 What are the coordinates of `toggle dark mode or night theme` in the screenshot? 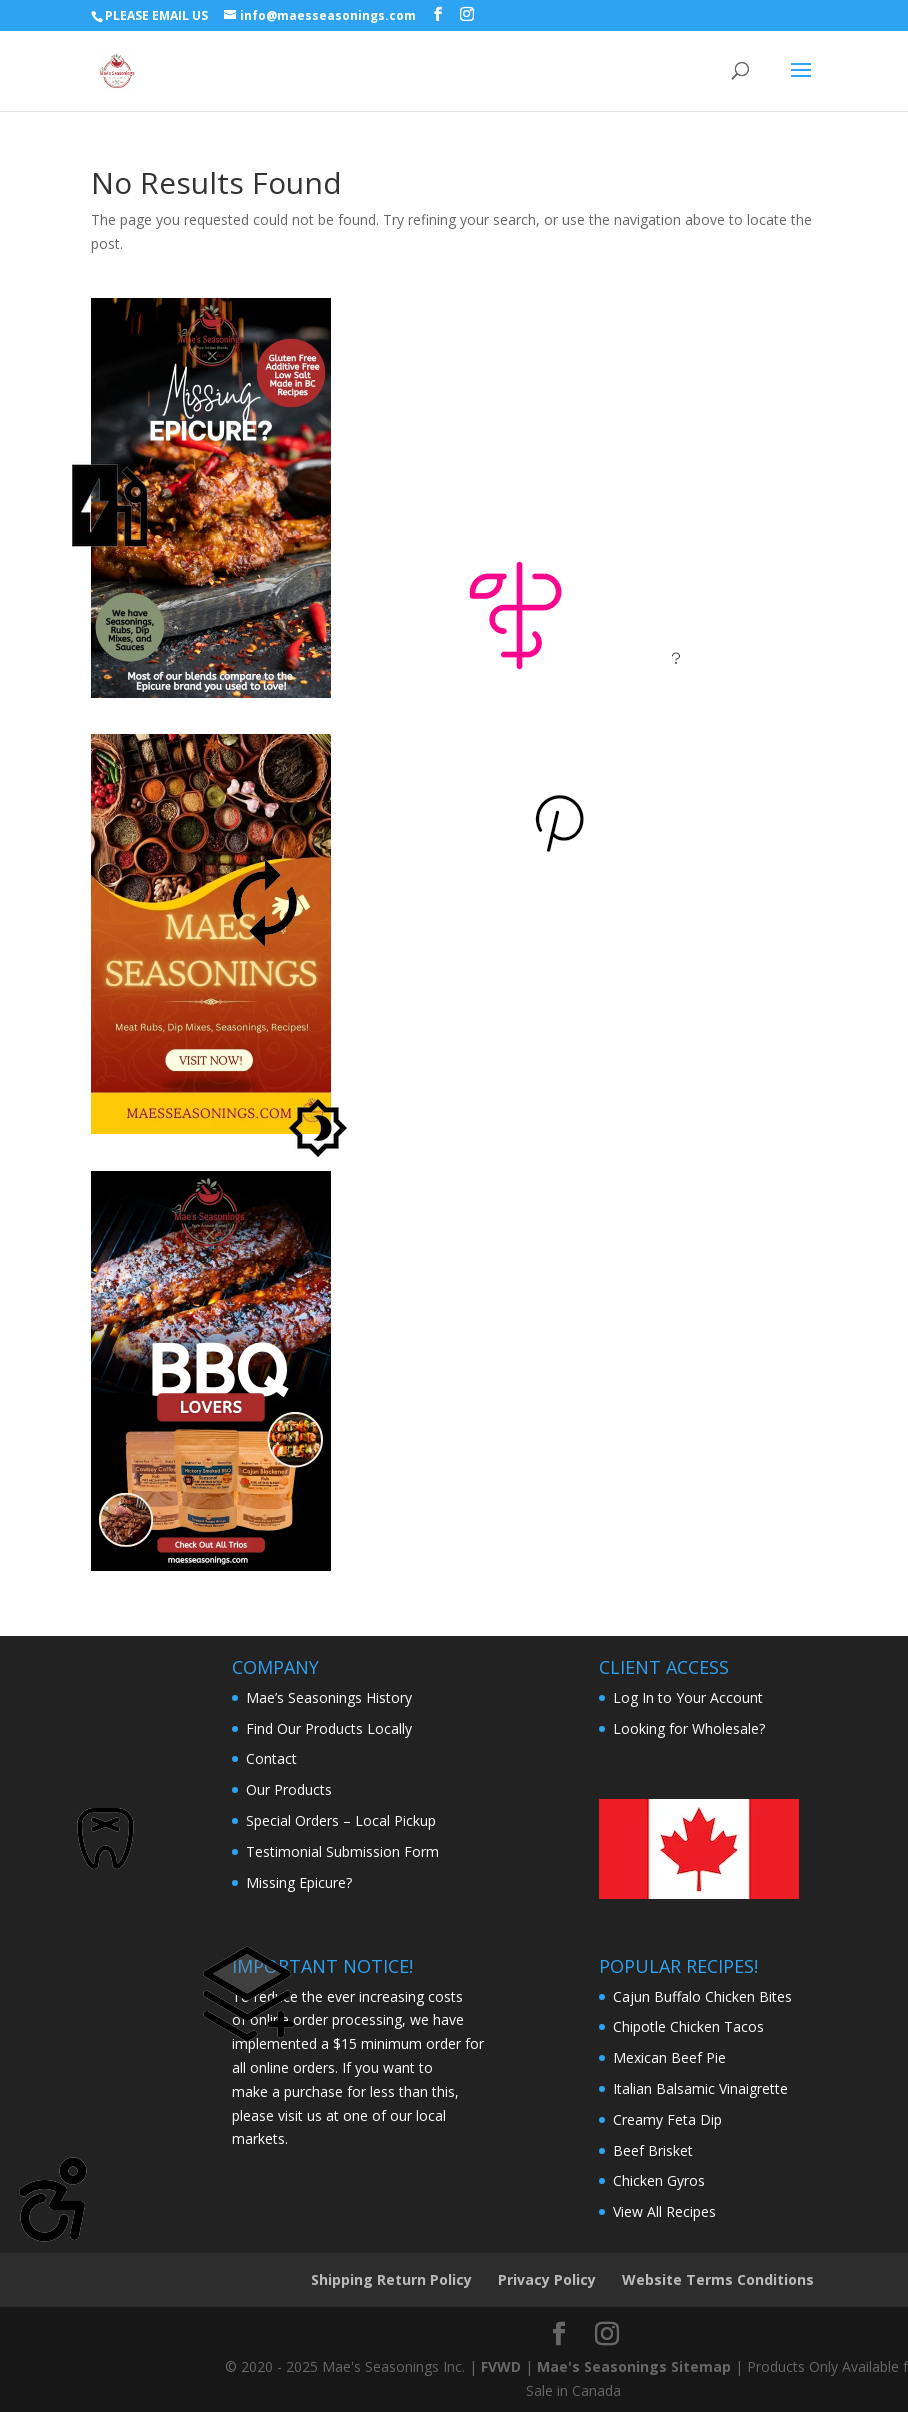 It's located at (318, 1128).